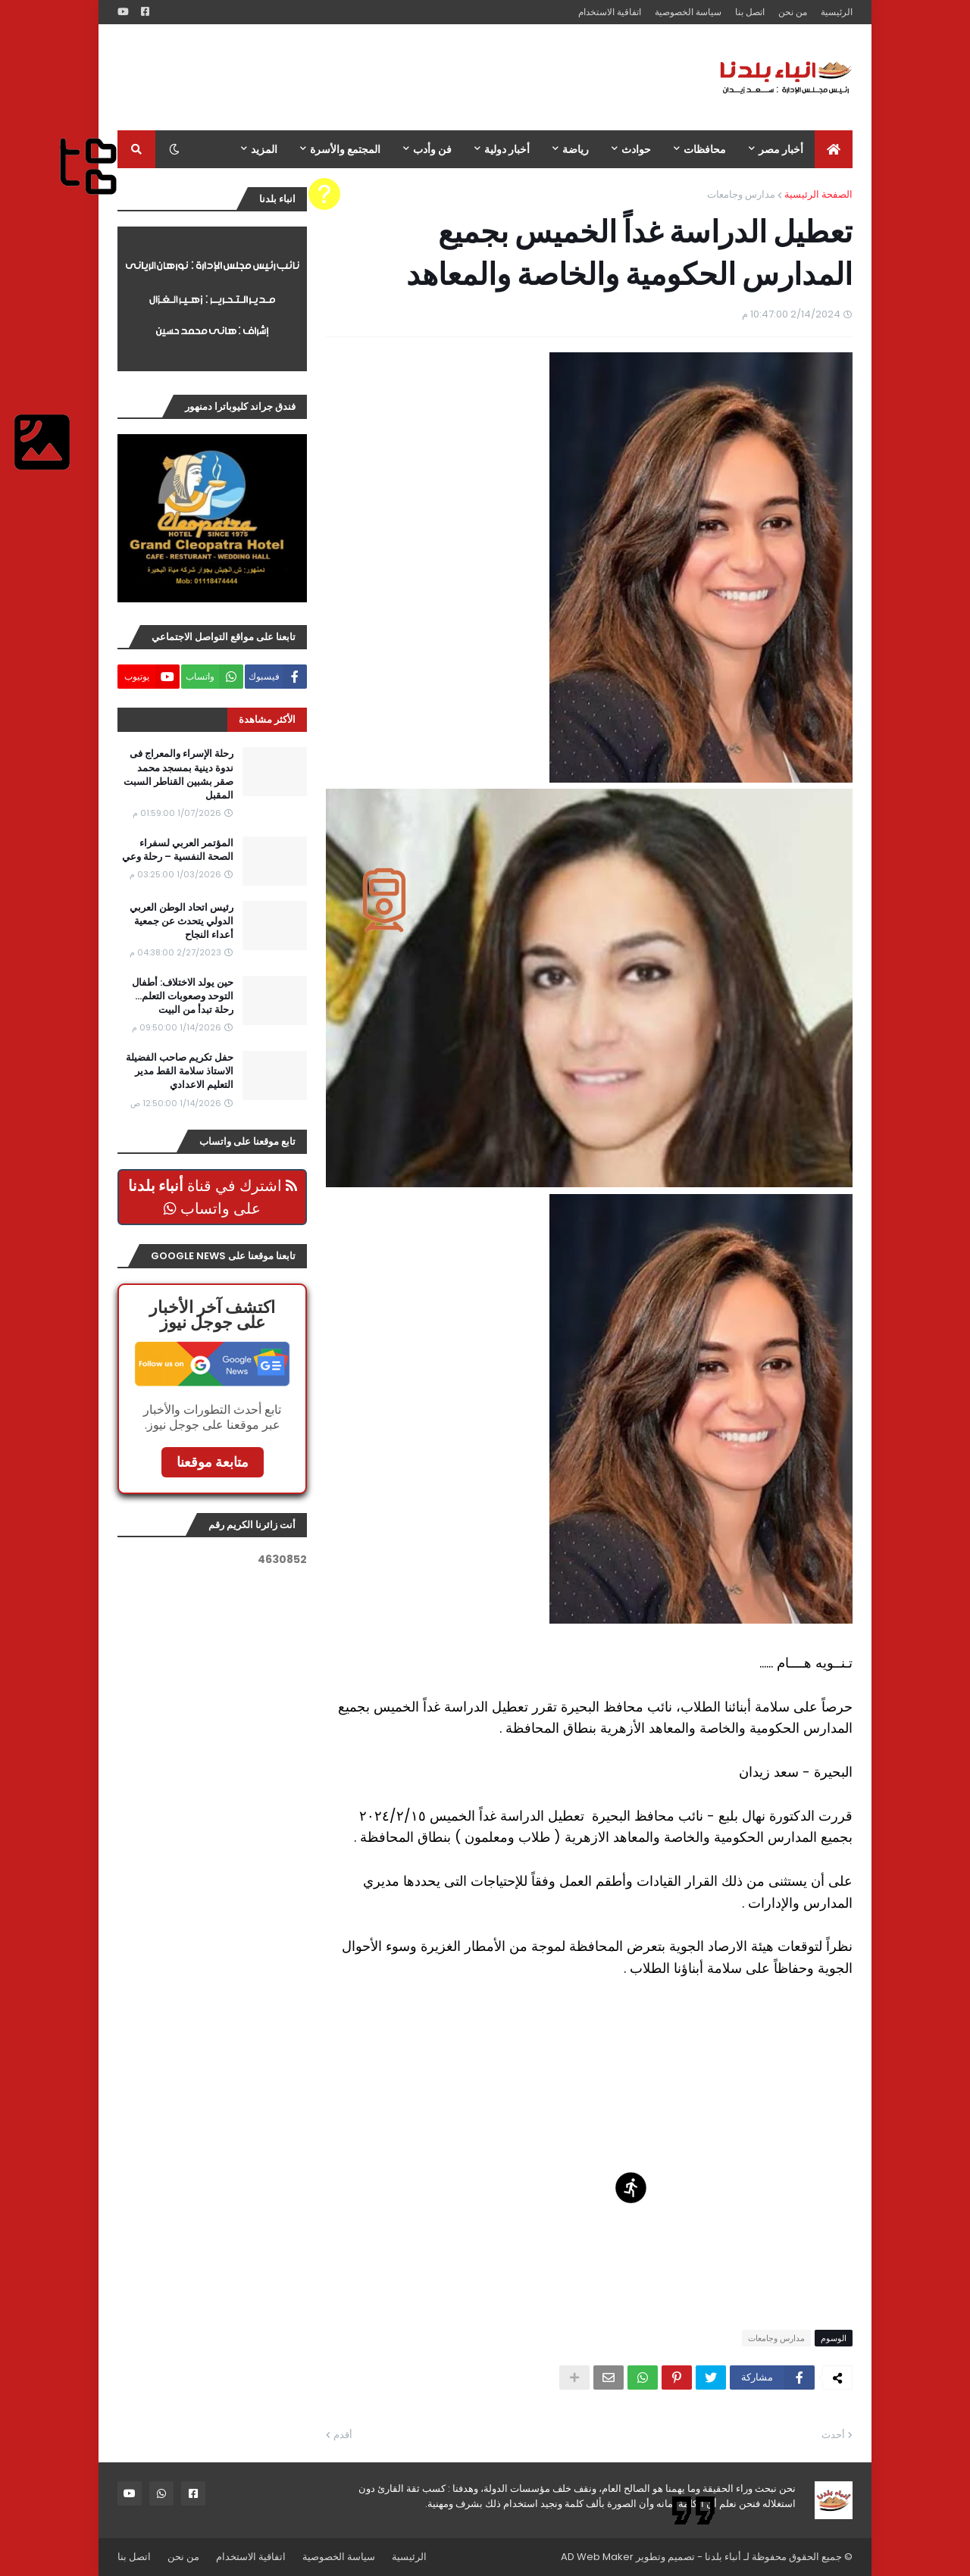 The width and height of the screenshot is (970, 2576). Describe the element at coordinates (630, 2187) in the screenshot. I see `access running or fitness tracking features` at that location.